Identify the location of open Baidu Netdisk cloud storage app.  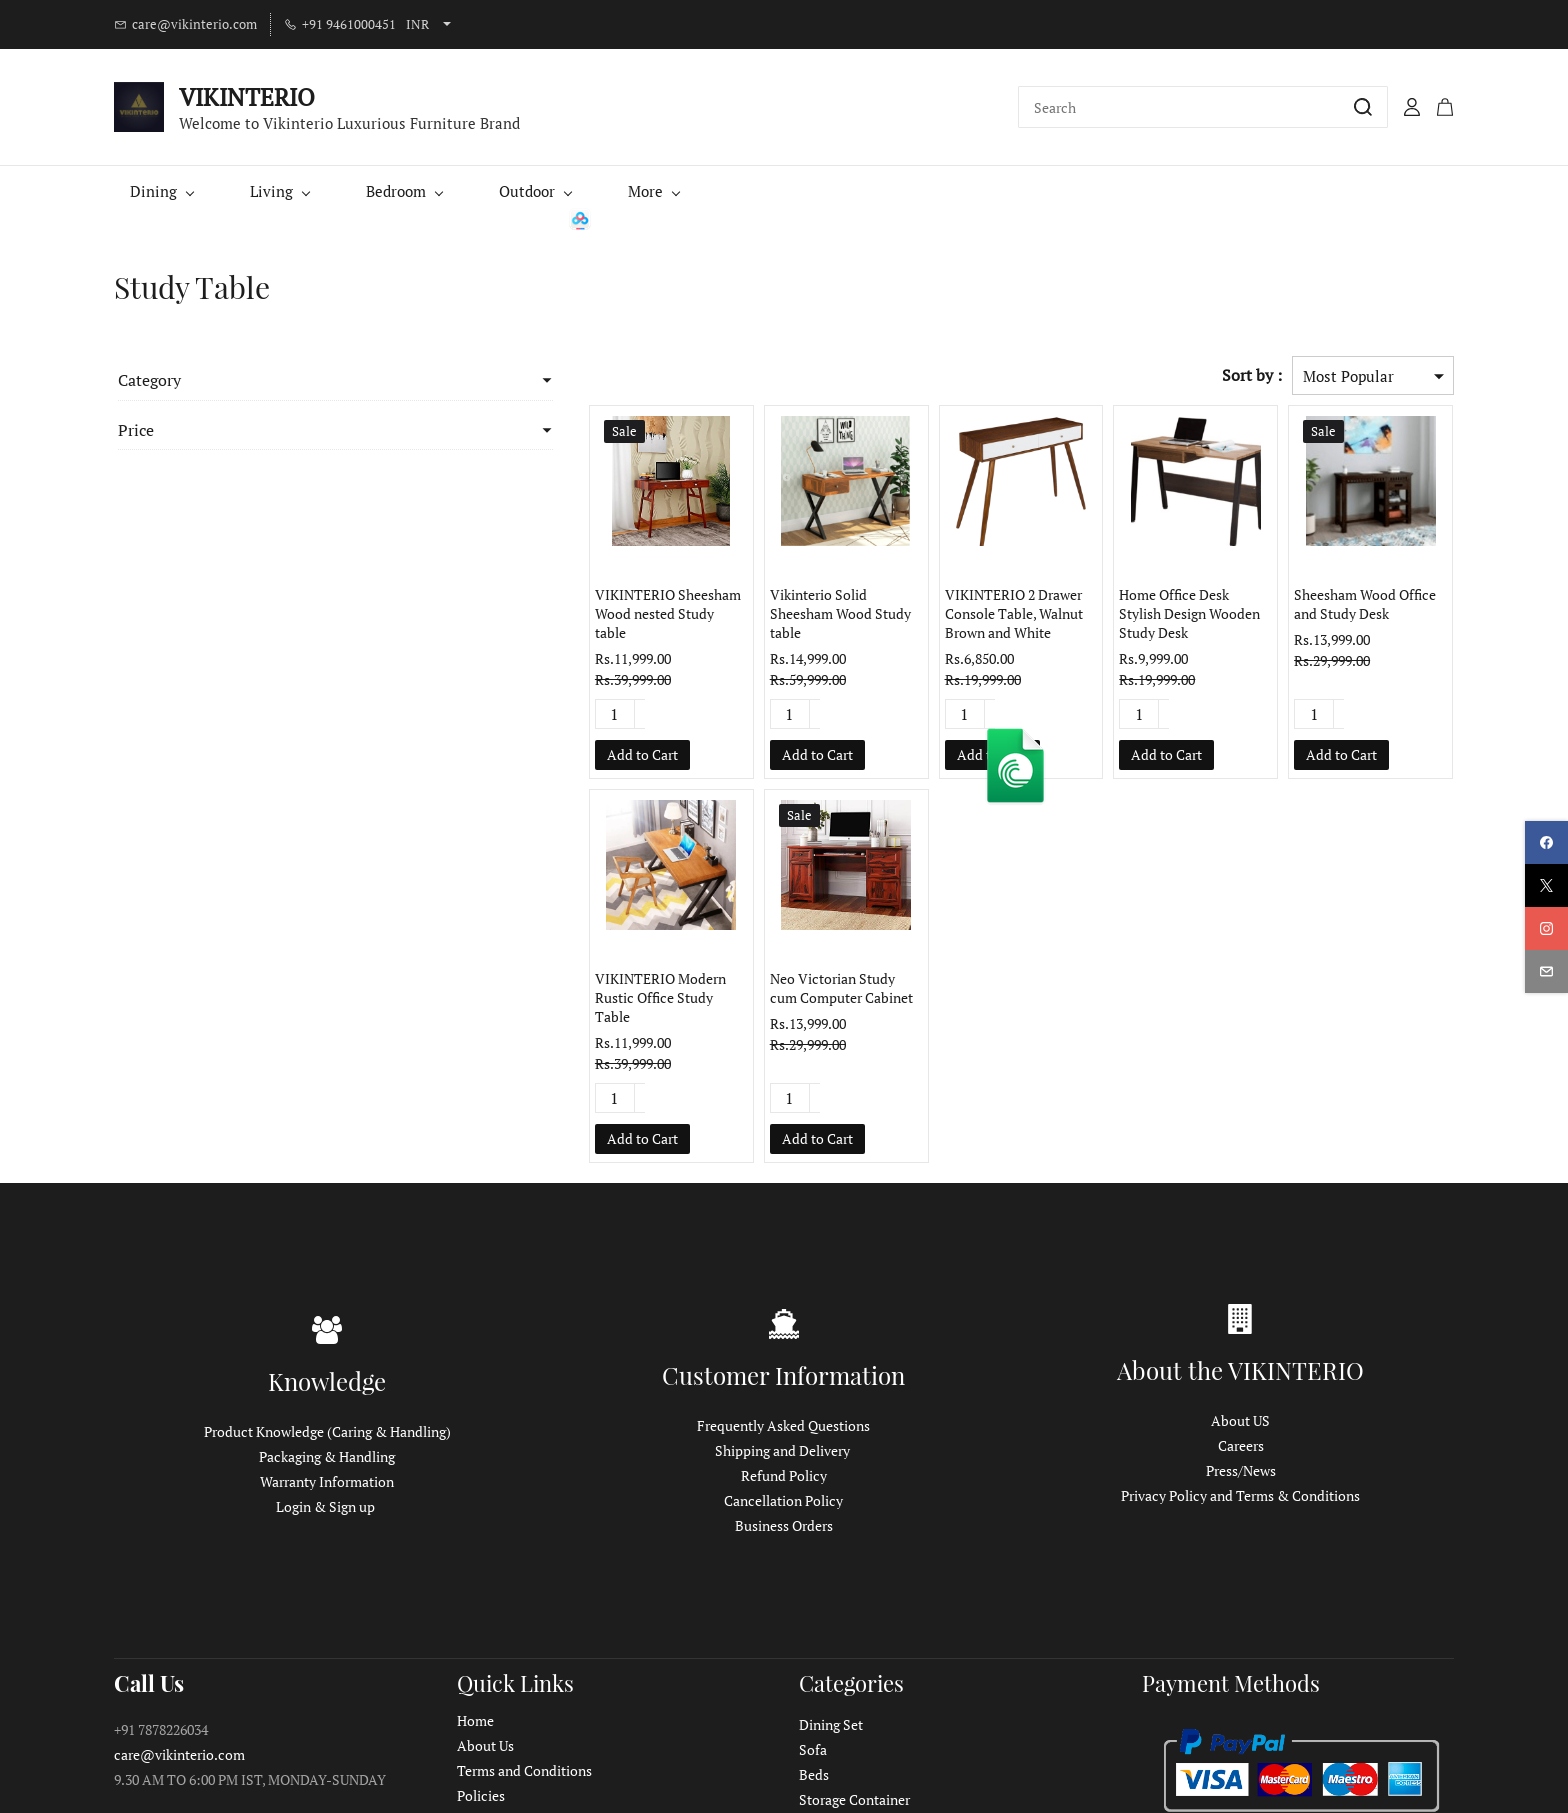
(580, 219).